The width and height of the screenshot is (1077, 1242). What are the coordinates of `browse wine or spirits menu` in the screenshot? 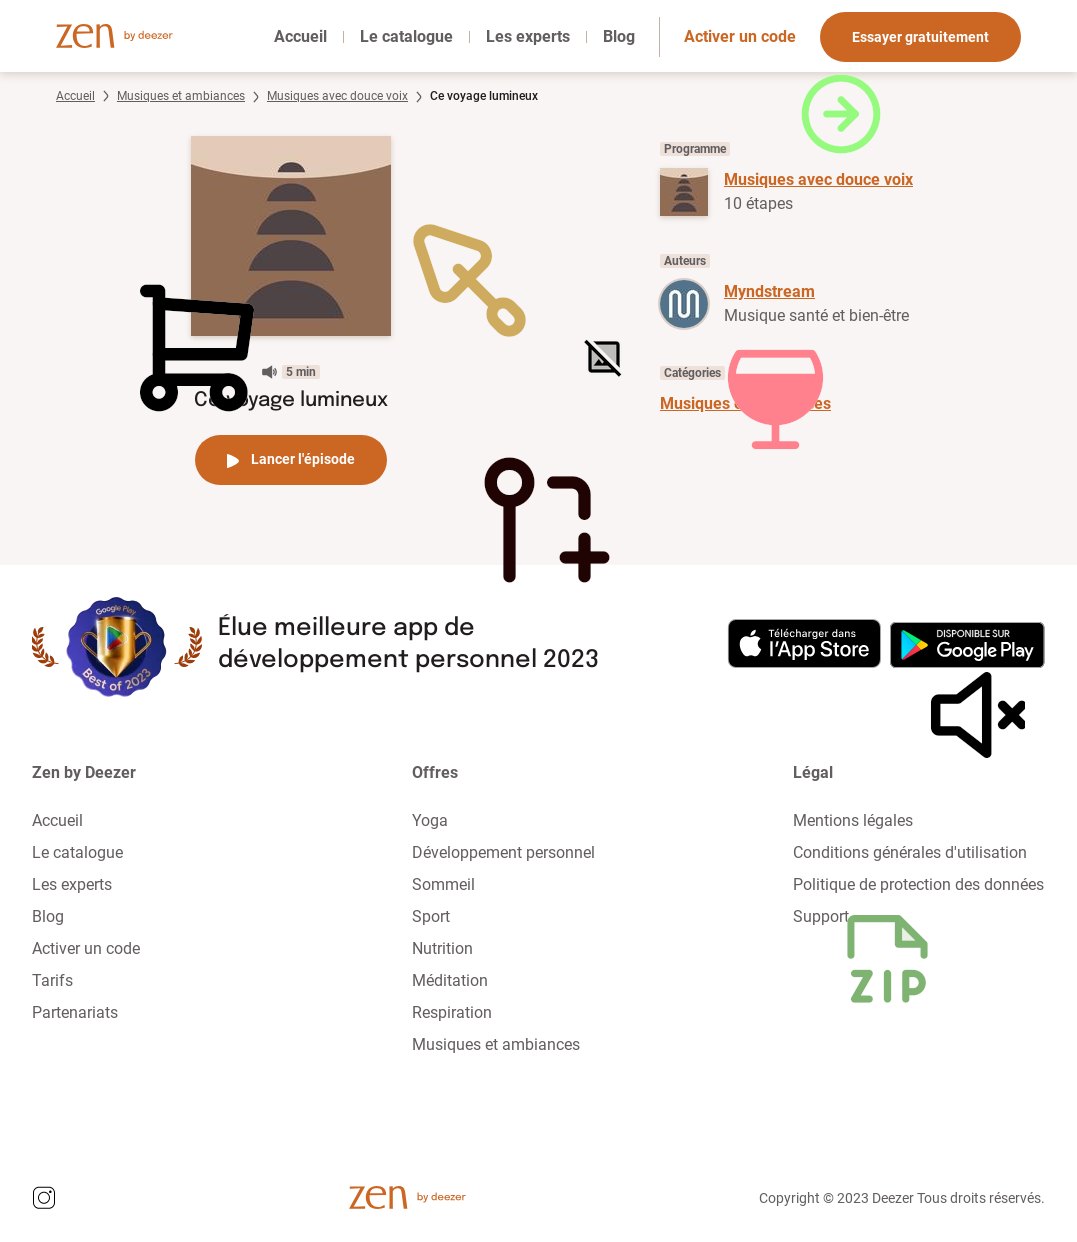 It's located at (775, 397).